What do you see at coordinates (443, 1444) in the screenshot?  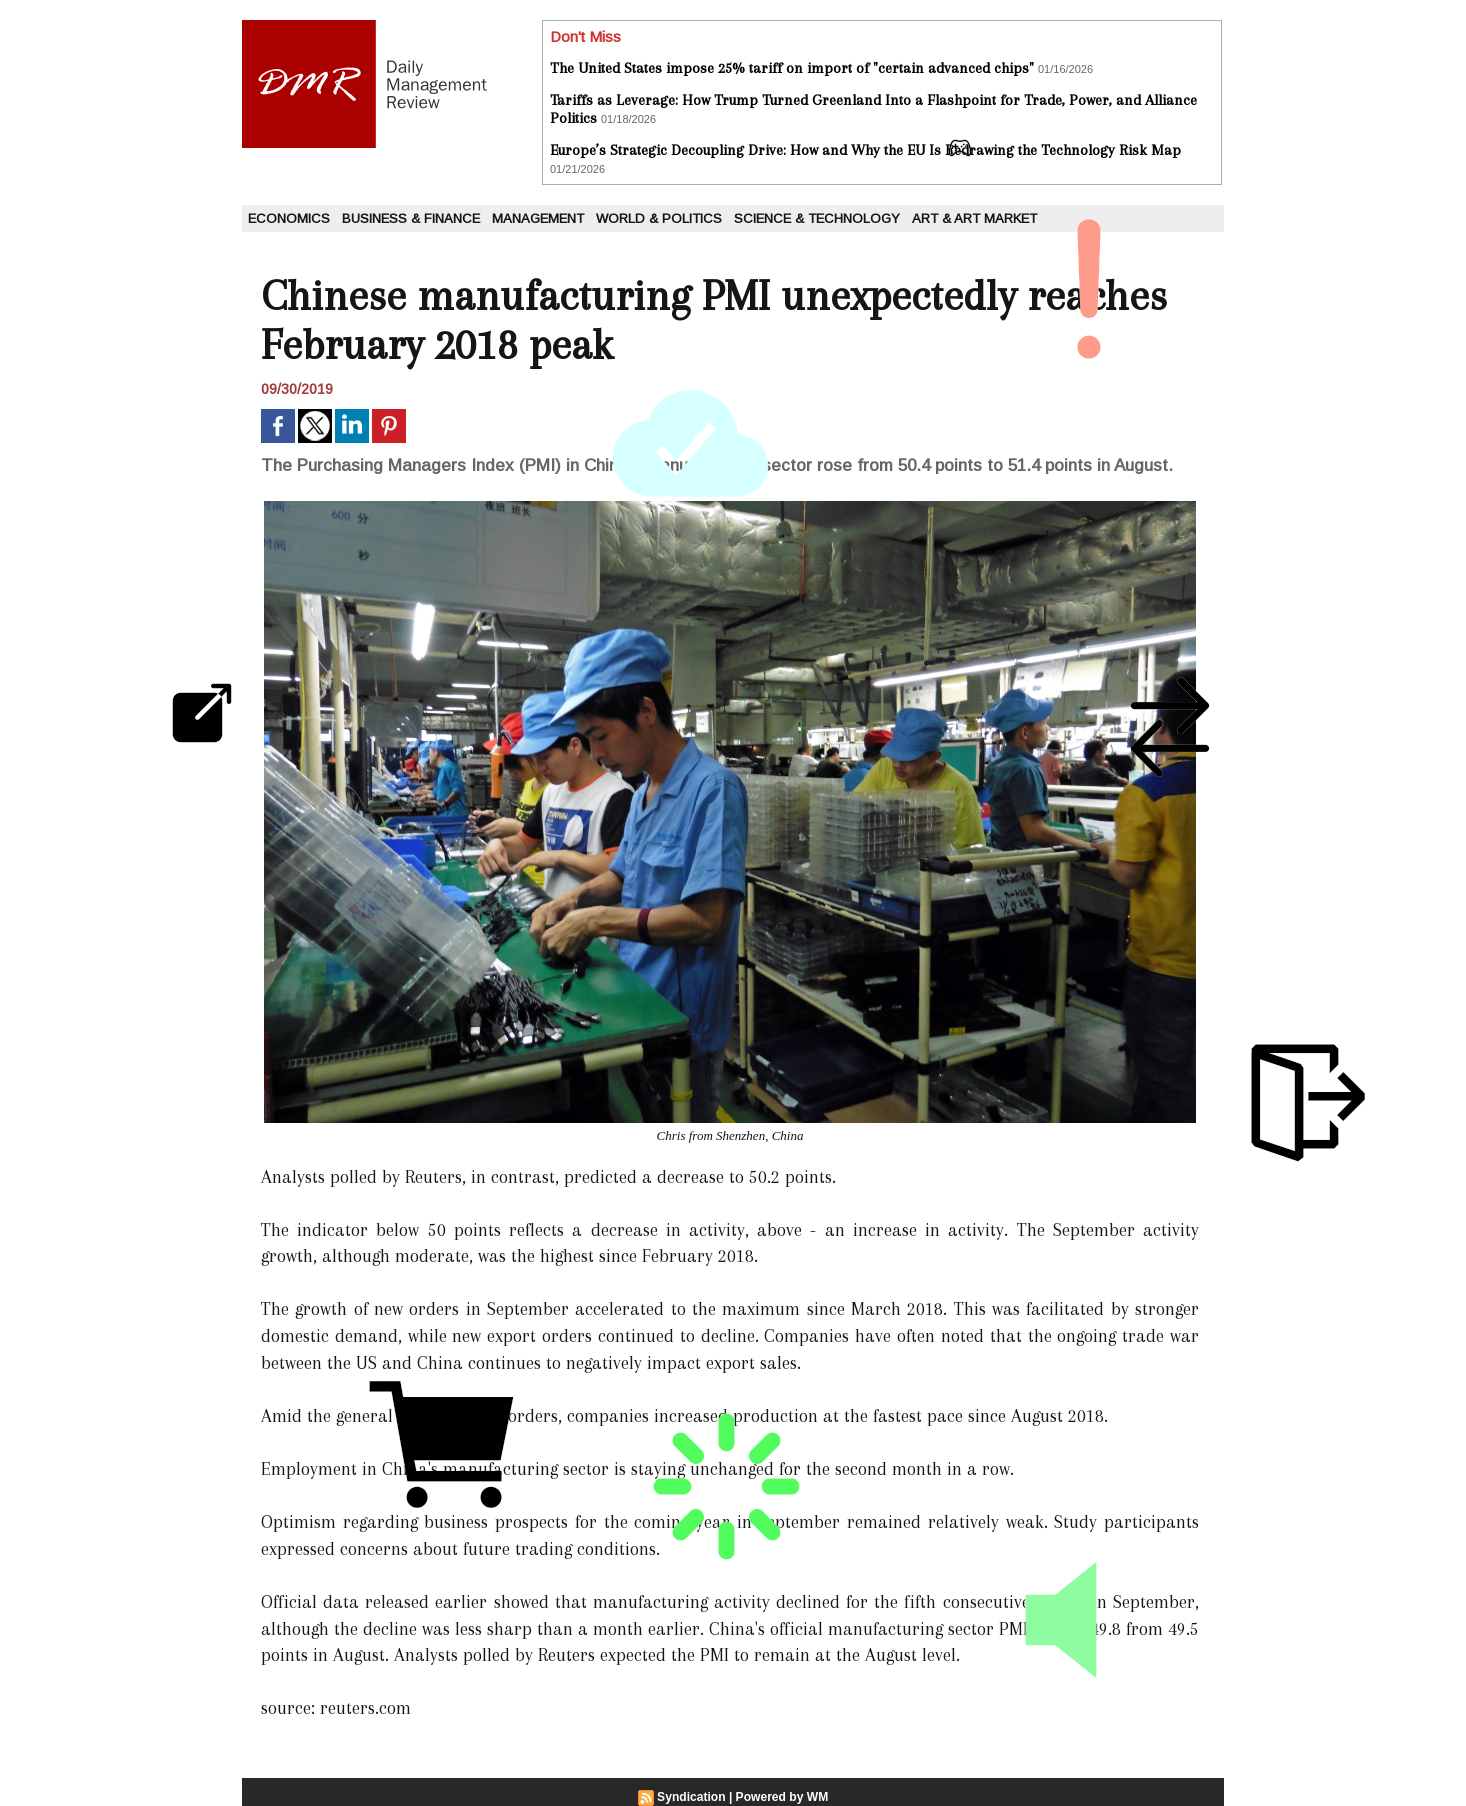 I see `view your shopping cart` at bounding box center [443, 1444].